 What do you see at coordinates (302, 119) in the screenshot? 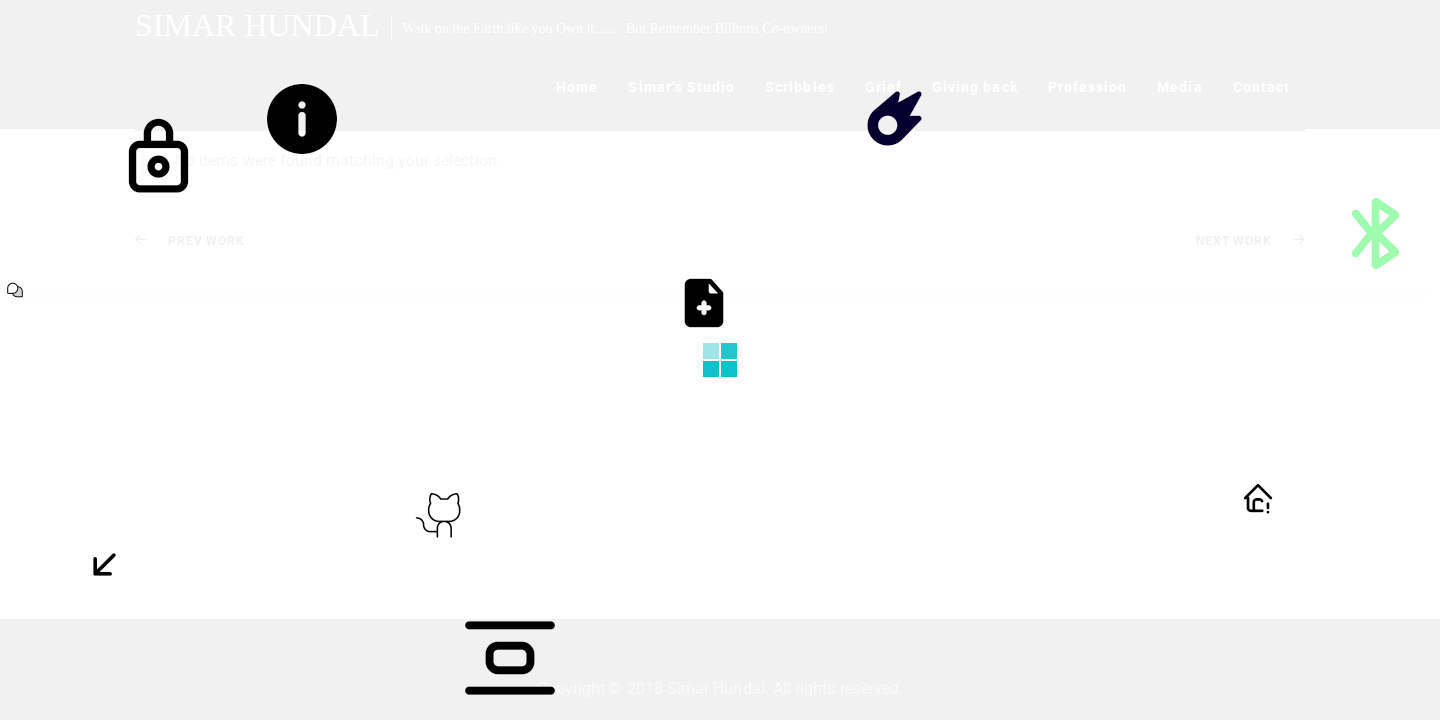
I see `view more information or details` at bounding box center [302, 119].